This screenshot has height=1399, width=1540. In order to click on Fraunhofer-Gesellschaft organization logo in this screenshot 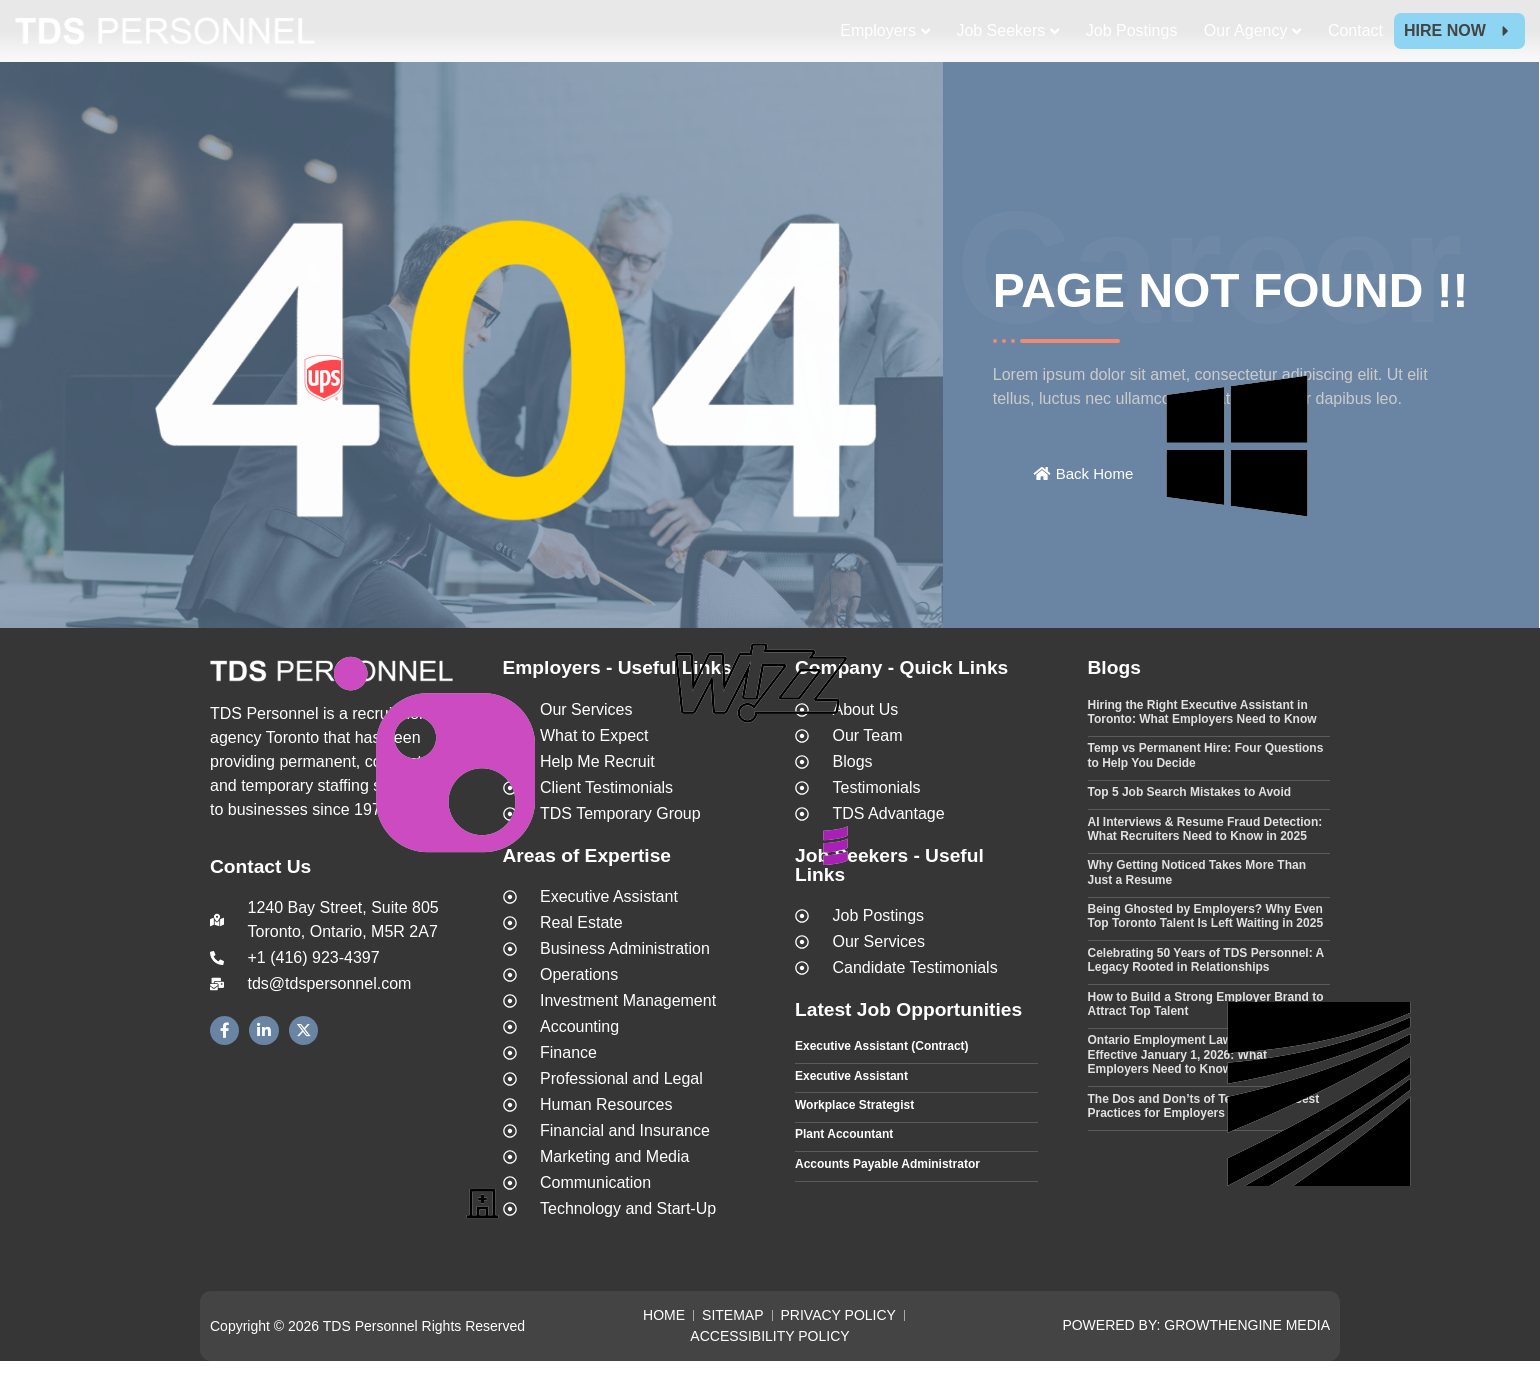, I will do `click(1319, 1094)`.